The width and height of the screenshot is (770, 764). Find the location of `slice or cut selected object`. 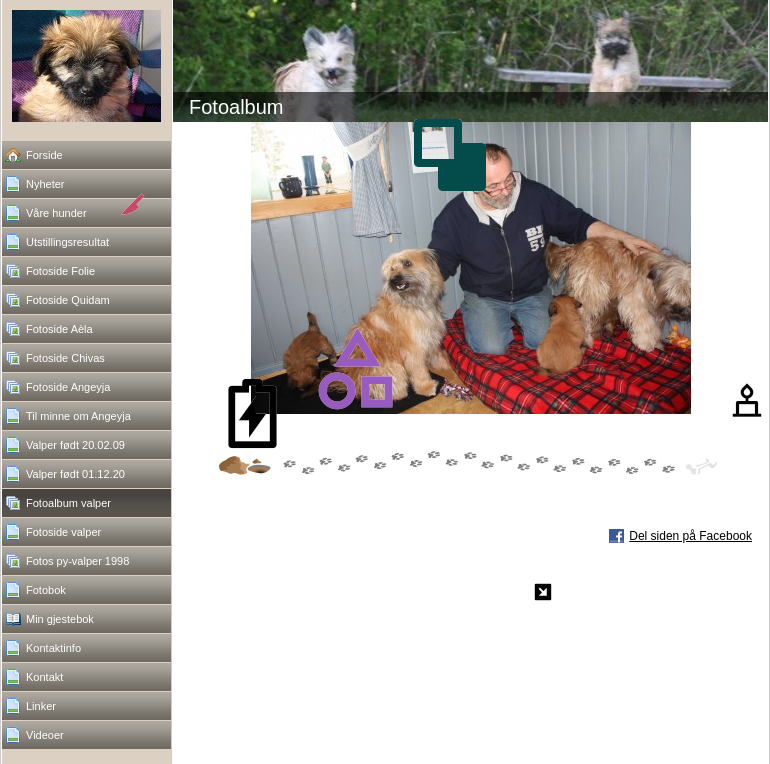

slice or cut selected object is located at coordinates (134, 204).